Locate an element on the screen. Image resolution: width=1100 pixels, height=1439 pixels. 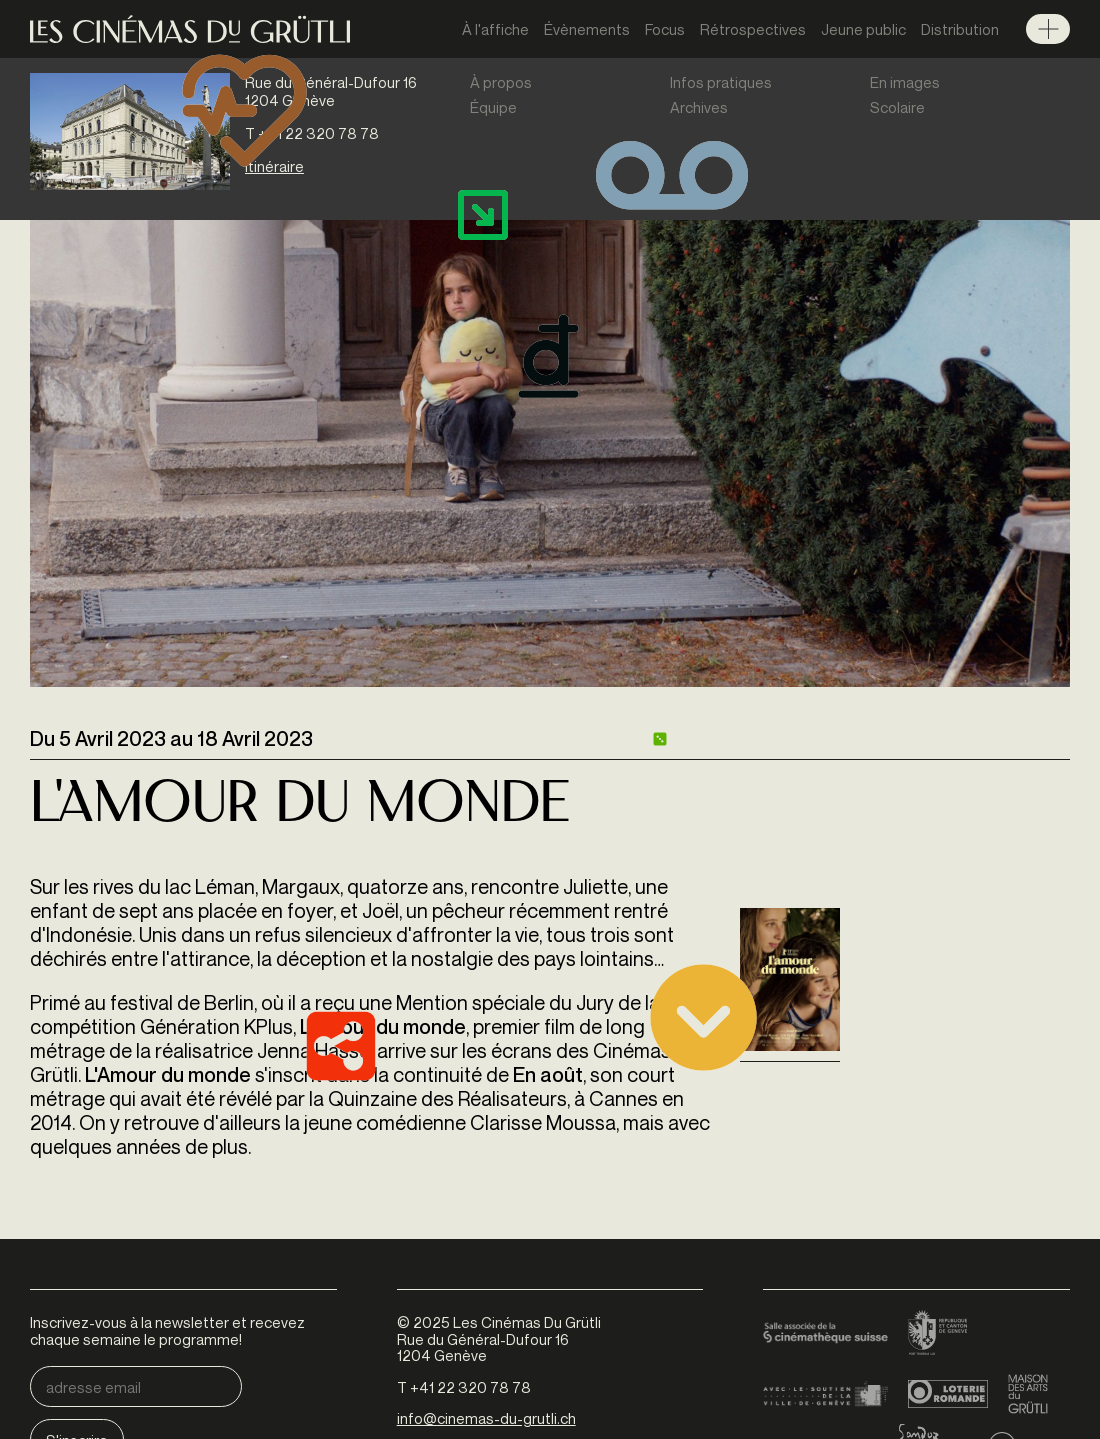
expand to show more content is located at coordinates (703, 1017).